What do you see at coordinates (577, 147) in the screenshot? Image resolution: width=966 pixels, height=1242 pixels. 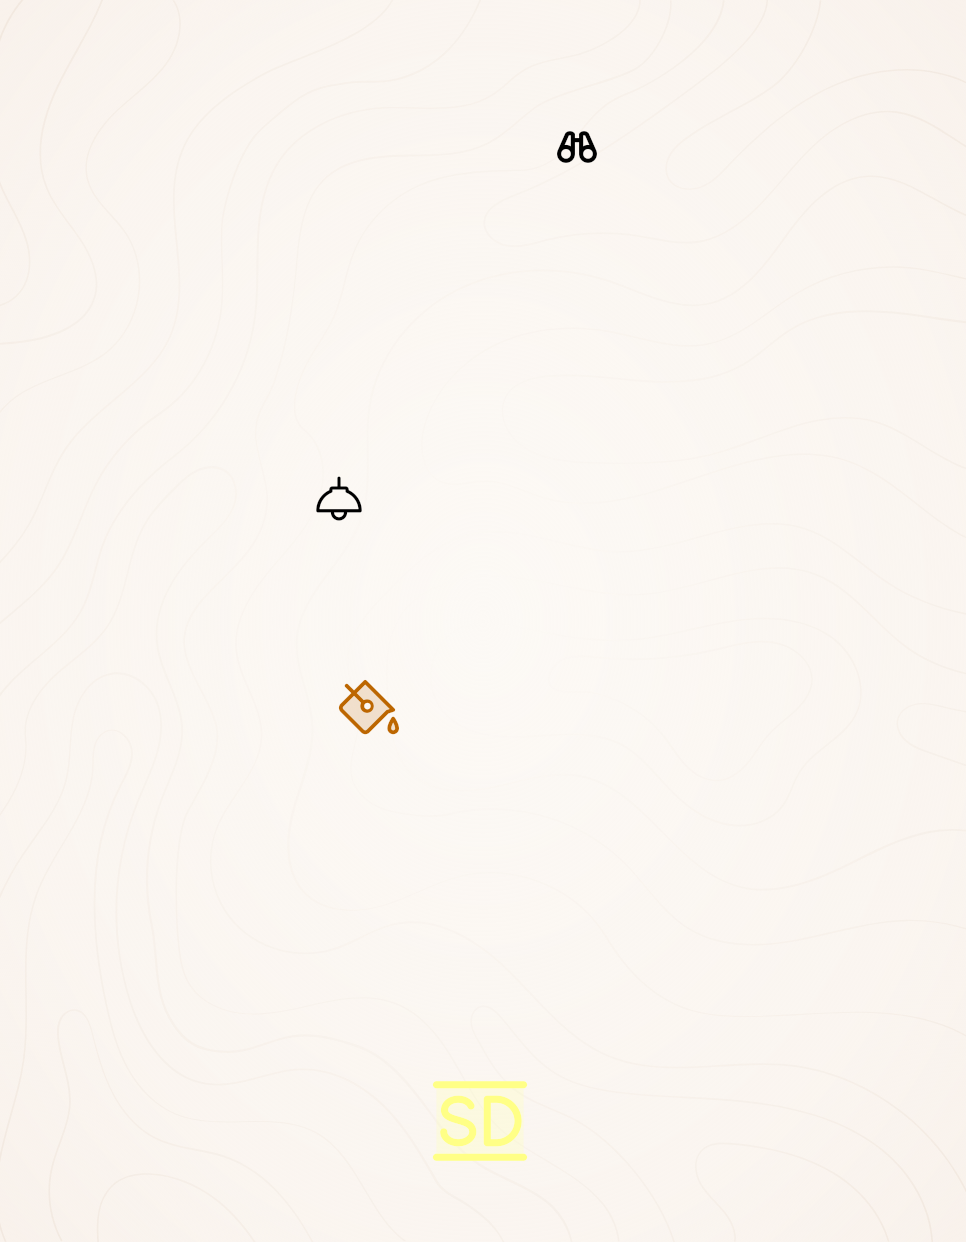 I see `search or explore content` at bounding box center [577, 147].